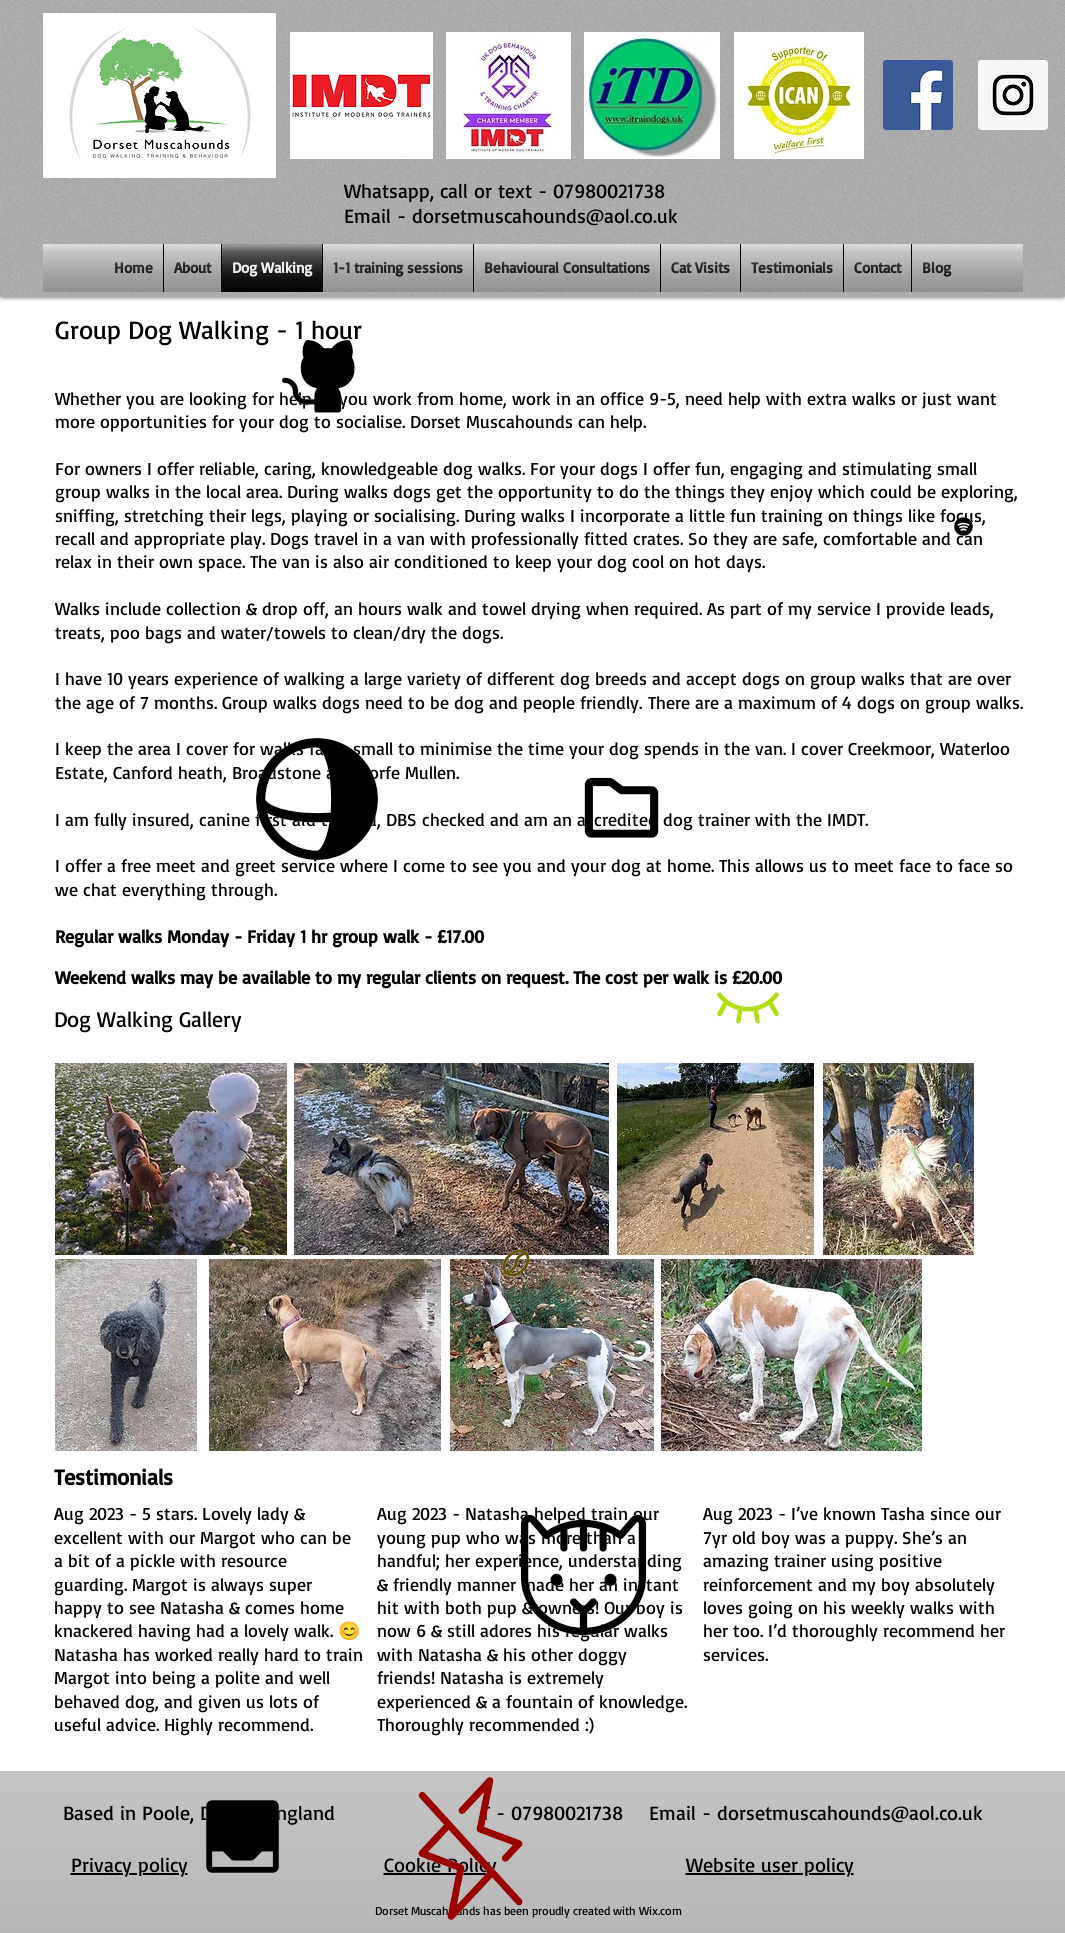  I want to click on indicates a 3D or globe-related feature, so click(317, 799).